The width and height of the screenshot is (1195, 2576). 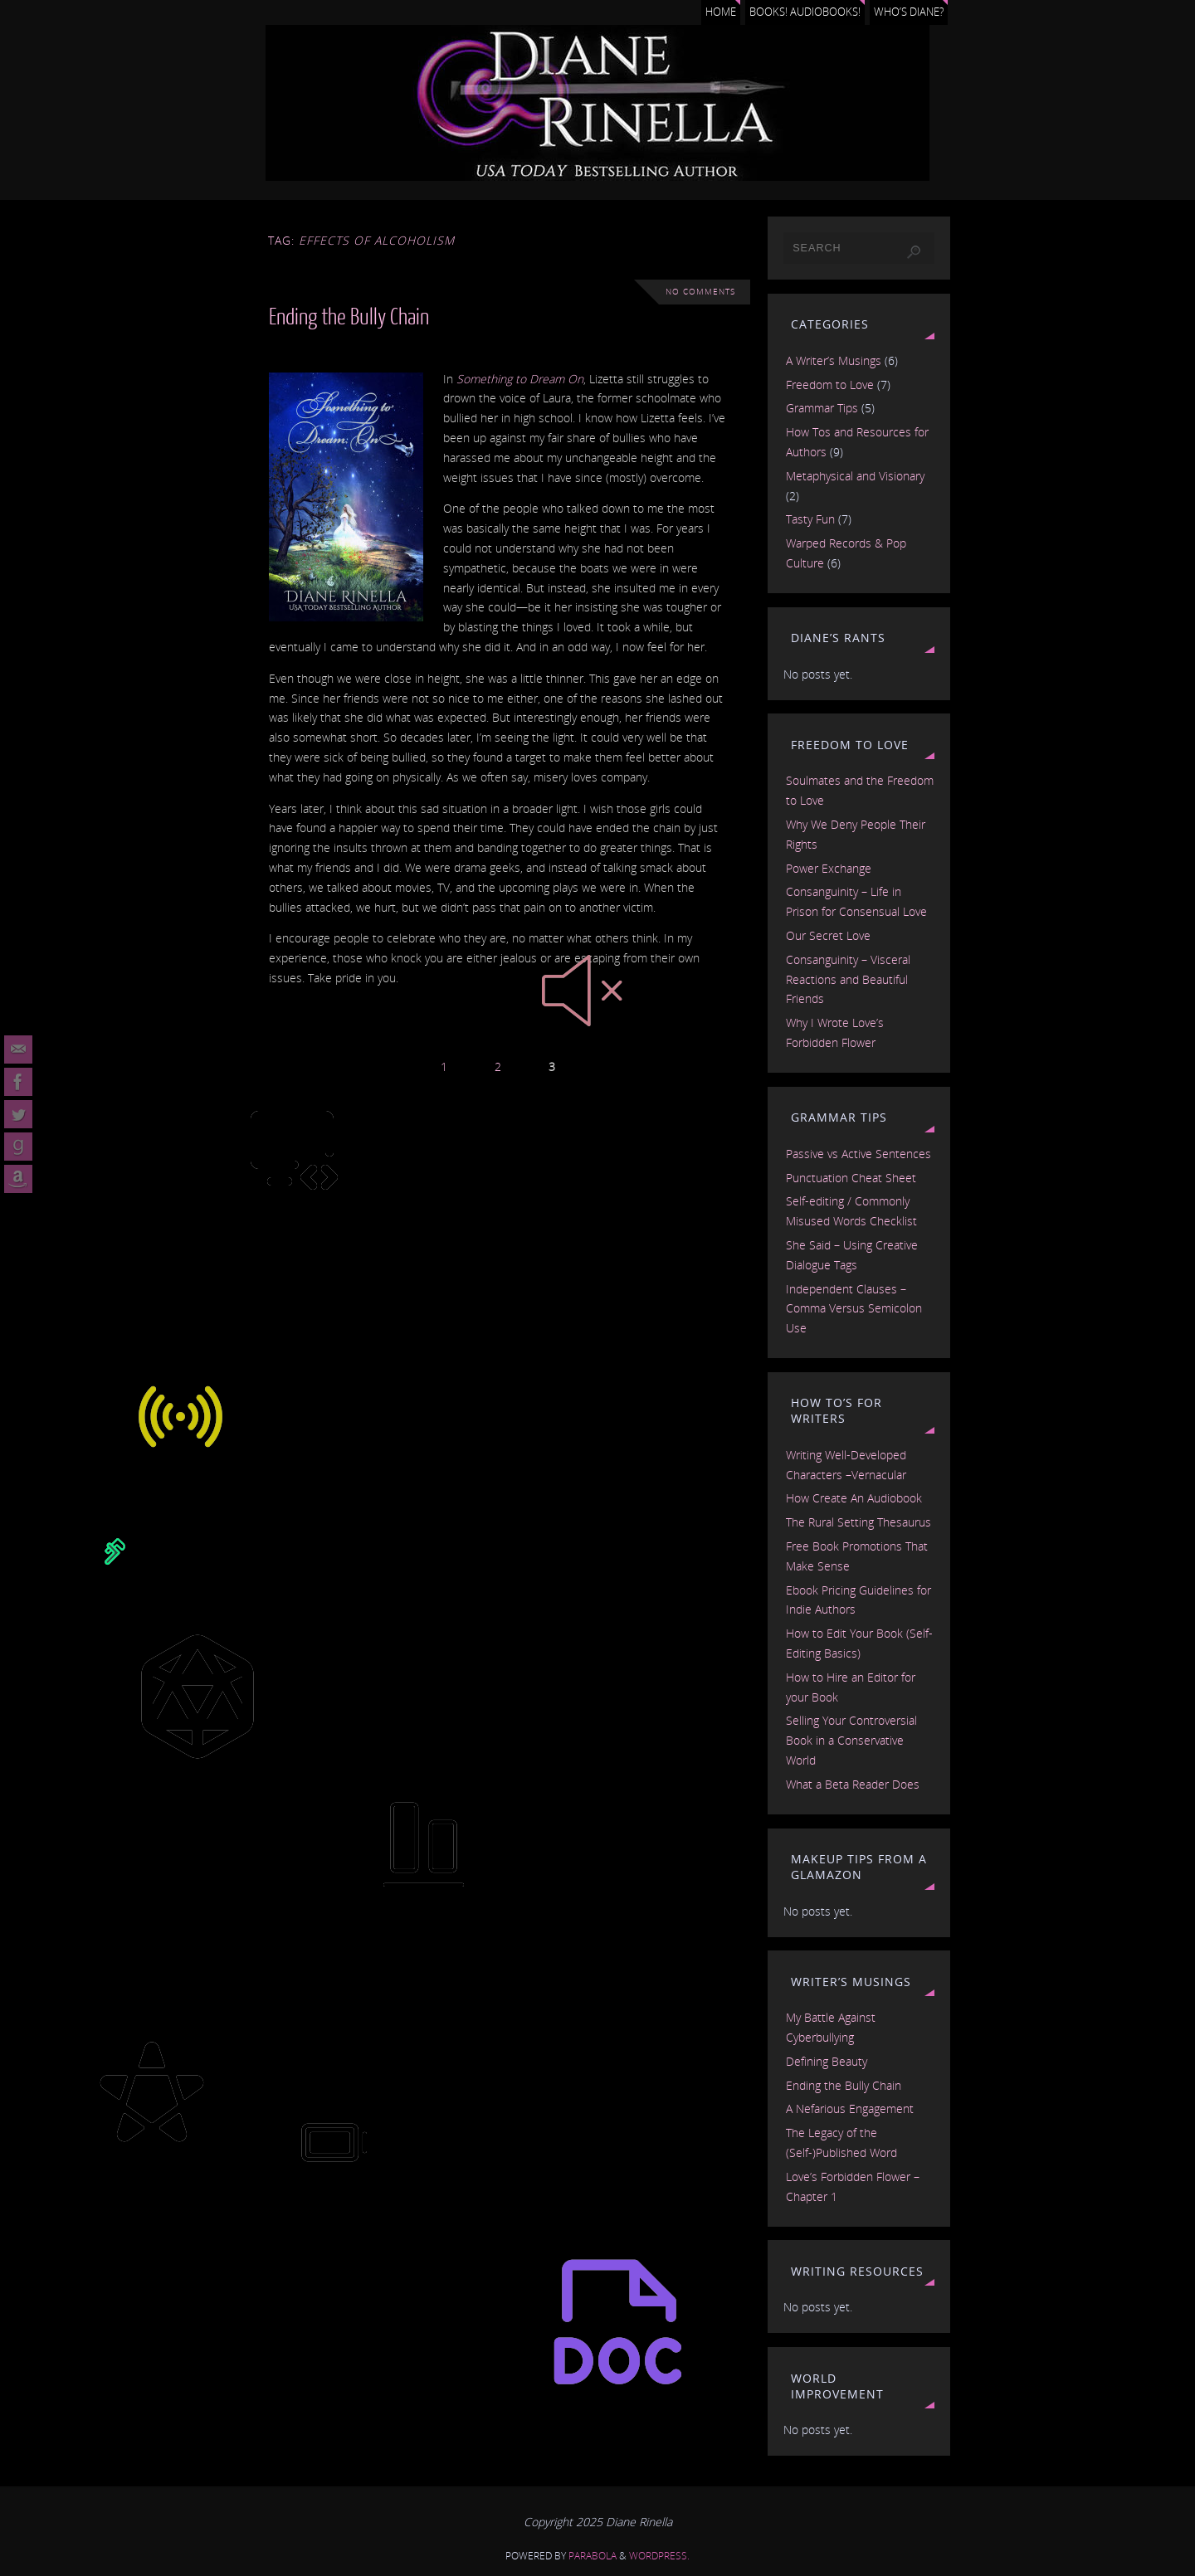 I want to click on access desktop development environment, so click(x=292, y=1148).